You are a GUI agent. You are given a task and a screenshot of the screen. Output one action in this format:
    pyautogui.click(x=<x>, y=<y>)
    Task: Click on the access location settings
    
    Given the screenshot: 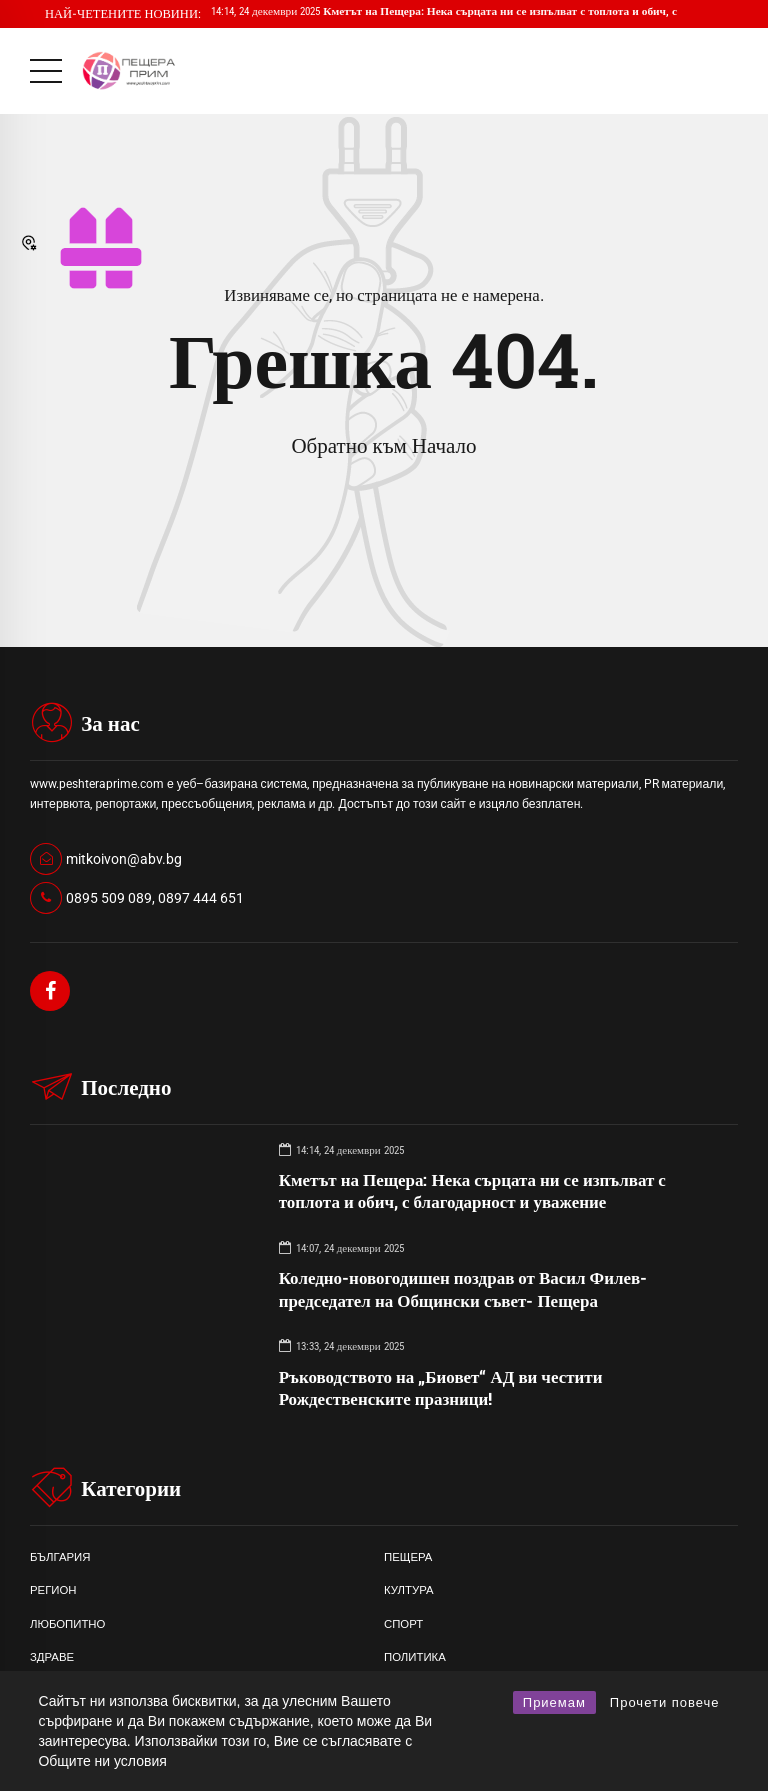 What is the action you would take?
    pyautogui.click(x=28, y=242)
    